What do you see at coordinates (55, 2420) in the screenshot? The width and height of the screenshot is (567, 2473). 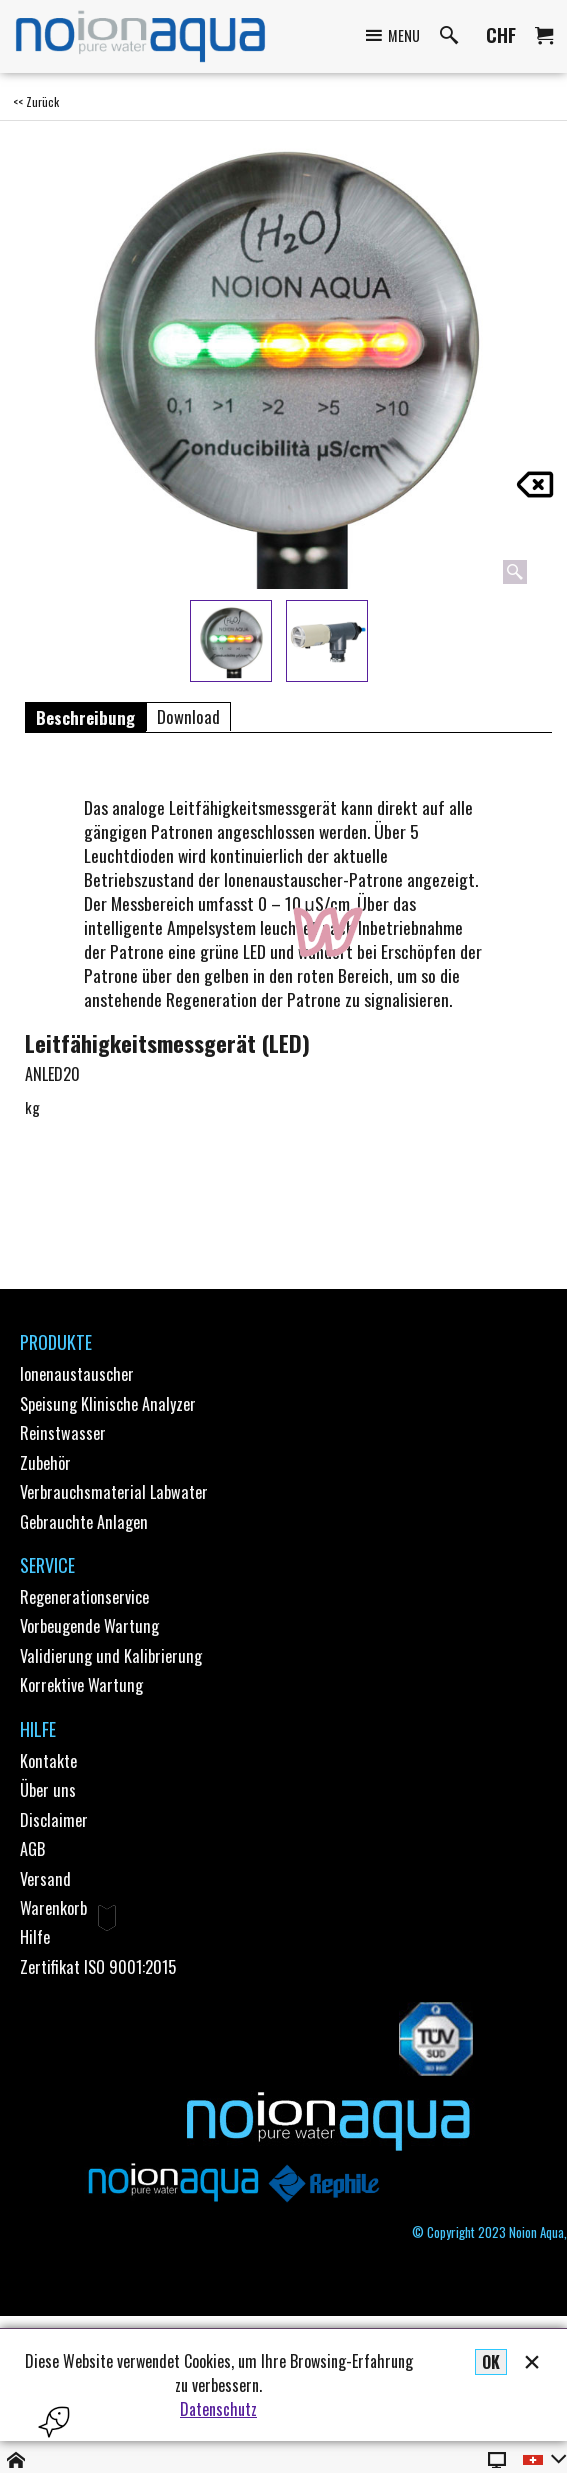 I see `browse seafood or fish-related content` at bounding box center [55, 2420].